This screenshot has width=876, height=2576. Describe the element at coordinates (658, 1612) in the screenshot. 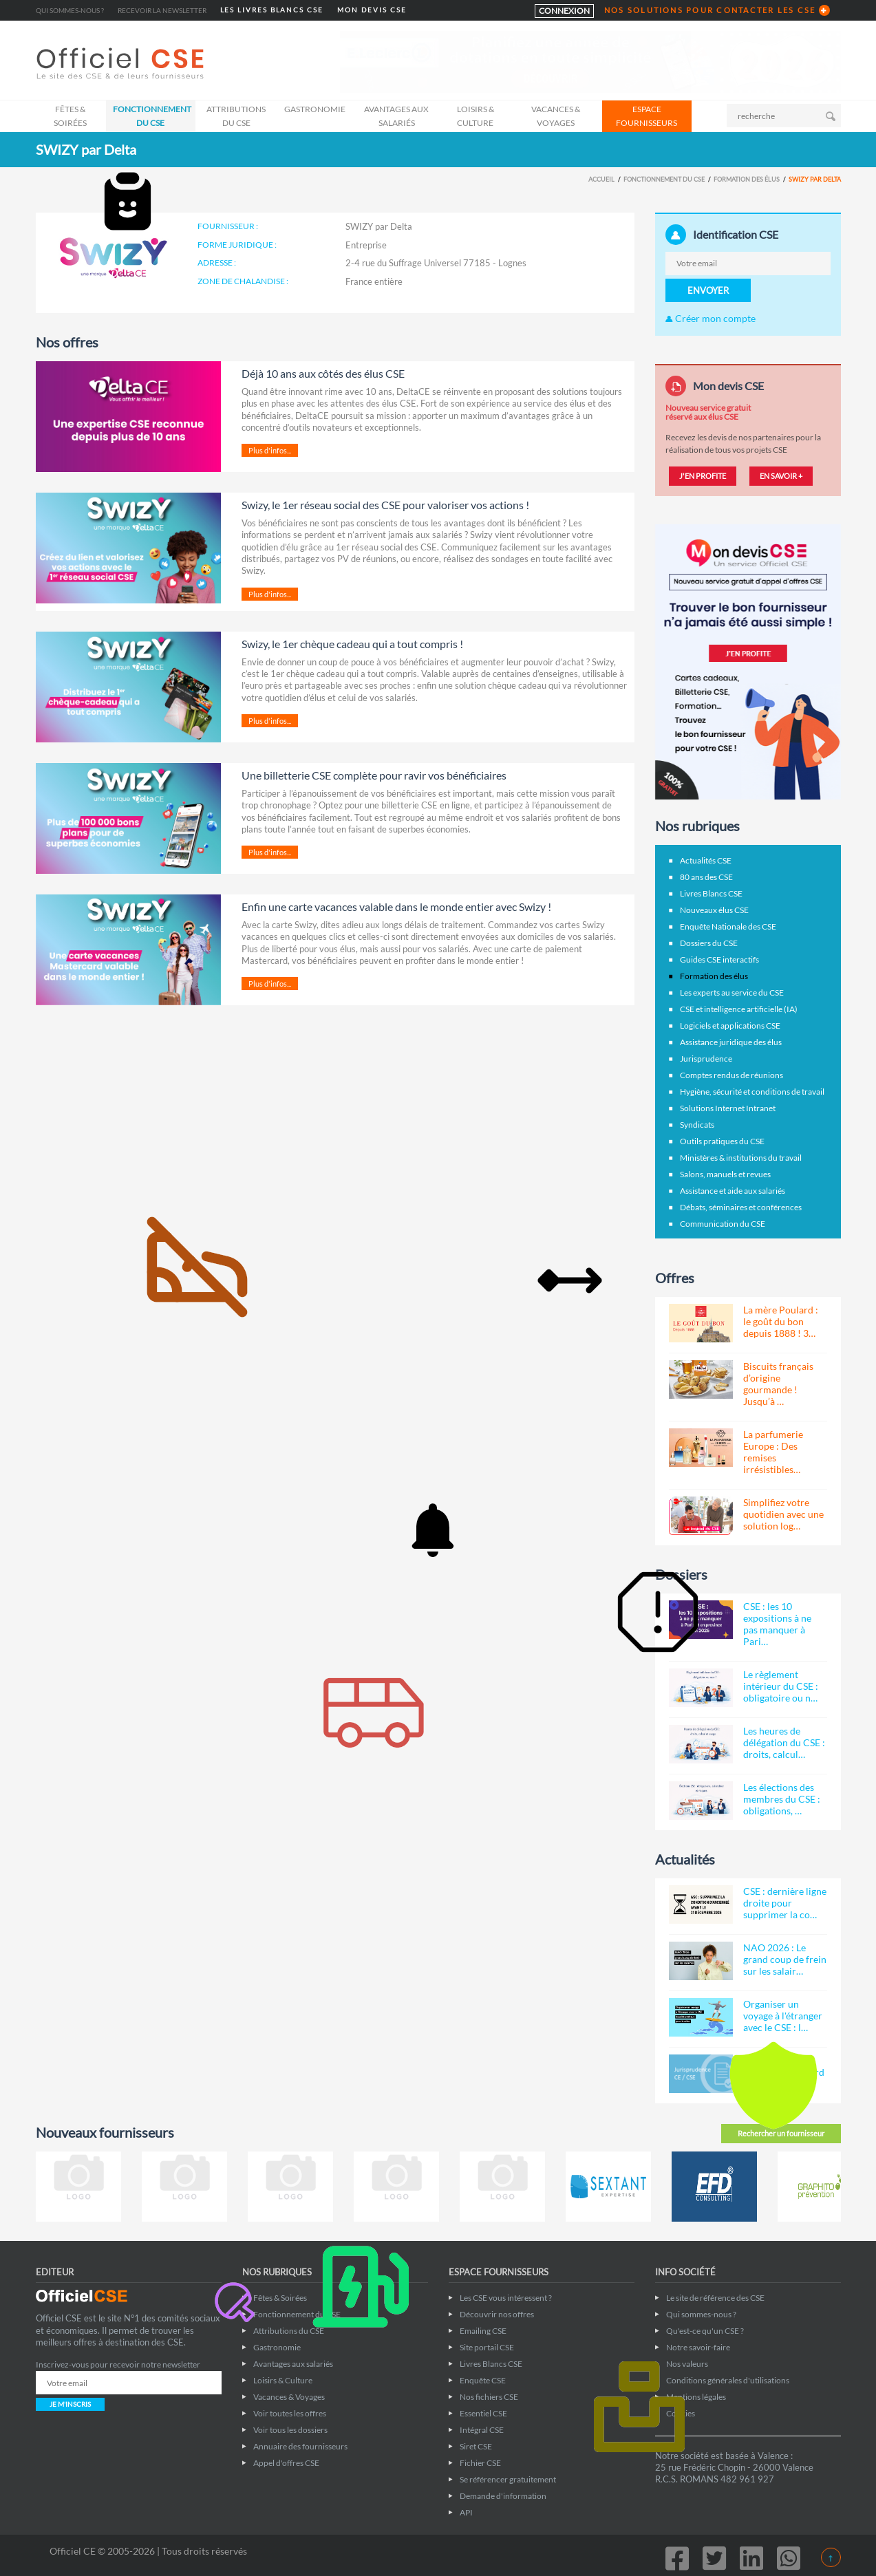

I see `indicates a warning or critical alert` at that location.